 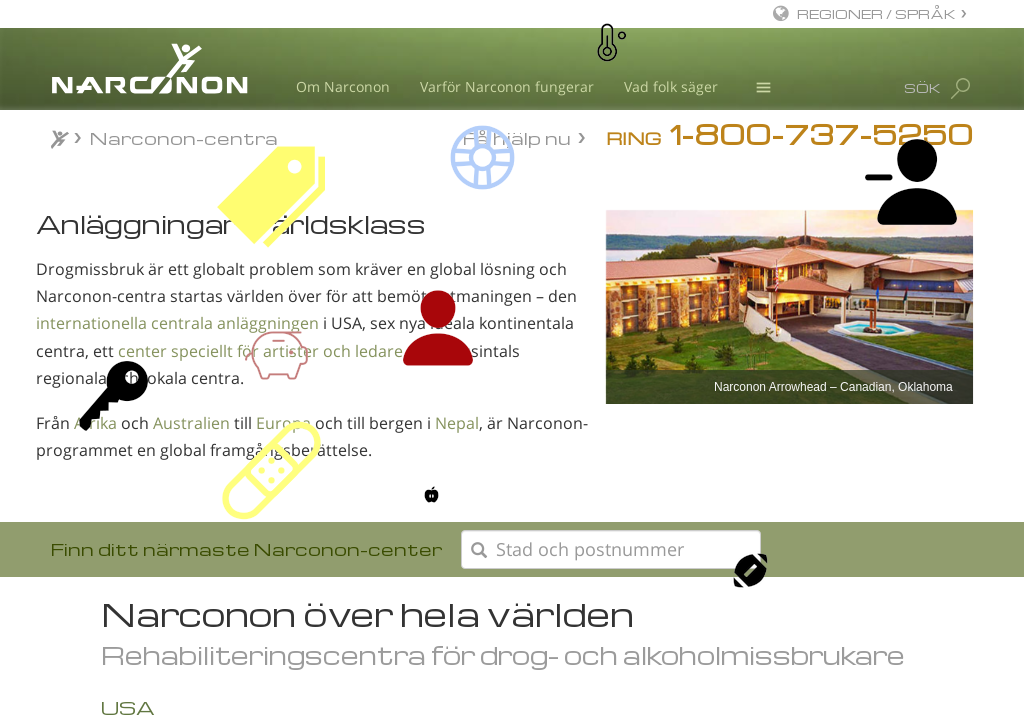 What do you see at coordinates (750, 570) in the screenshot?
I see `access sports or football content` at bounding box center [750, 570].